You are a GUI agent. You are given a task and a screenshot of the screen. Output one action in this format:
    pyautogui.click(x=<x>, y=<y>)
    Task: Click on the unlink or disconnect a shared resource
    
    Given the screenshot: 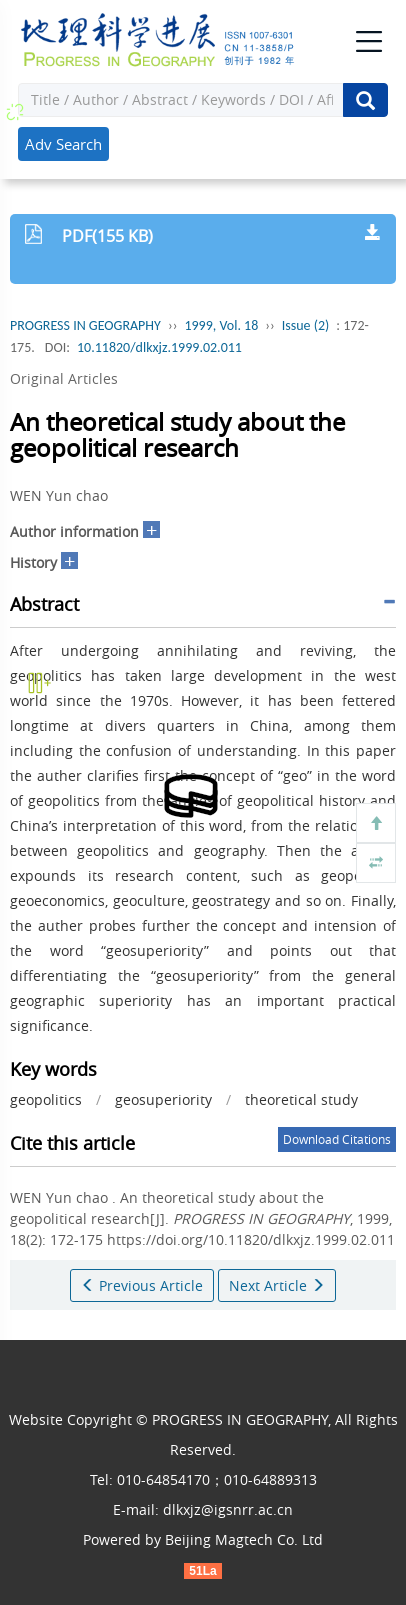 What is the action you would take?
    pyautogui.click(x=15, y=112)
    